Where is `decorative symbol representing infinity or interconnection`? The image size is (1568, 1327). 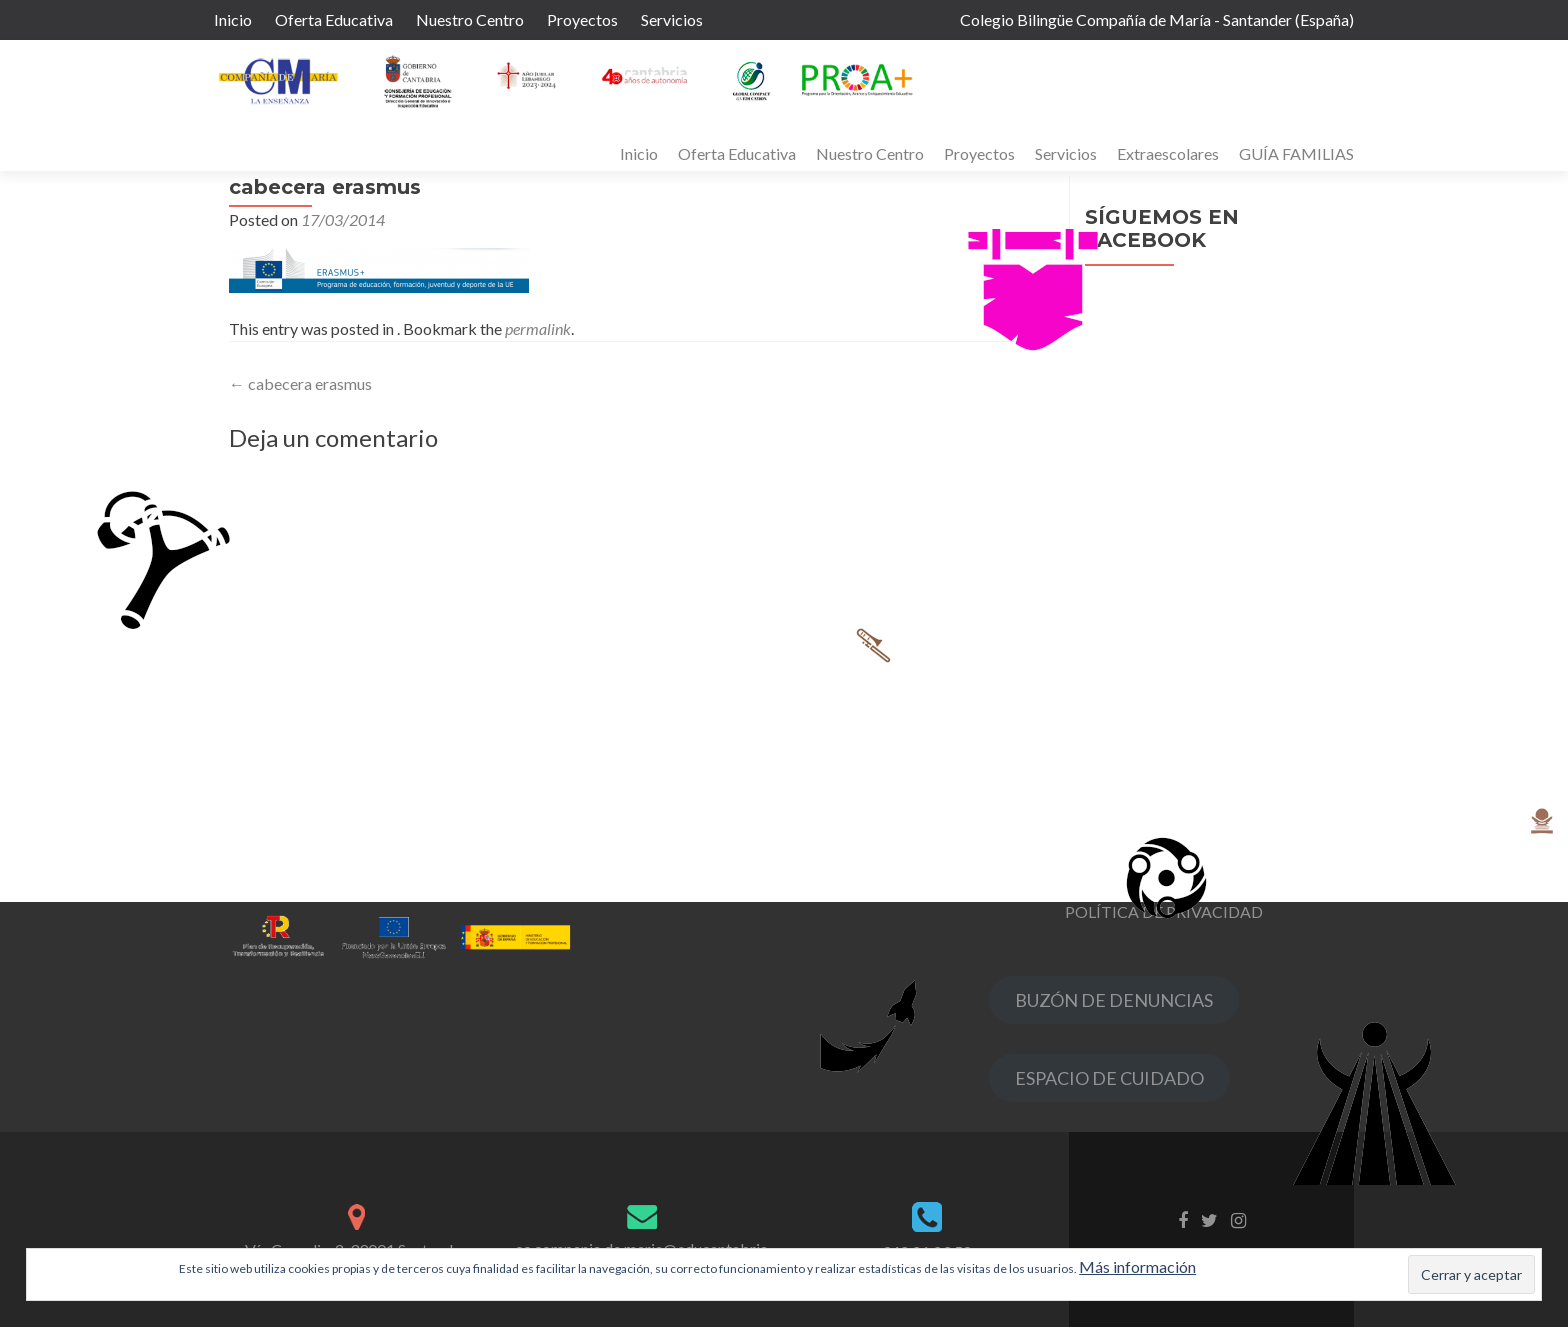 decorative symbol representing infinity or interconnection is located at coordinates (1166, 878).